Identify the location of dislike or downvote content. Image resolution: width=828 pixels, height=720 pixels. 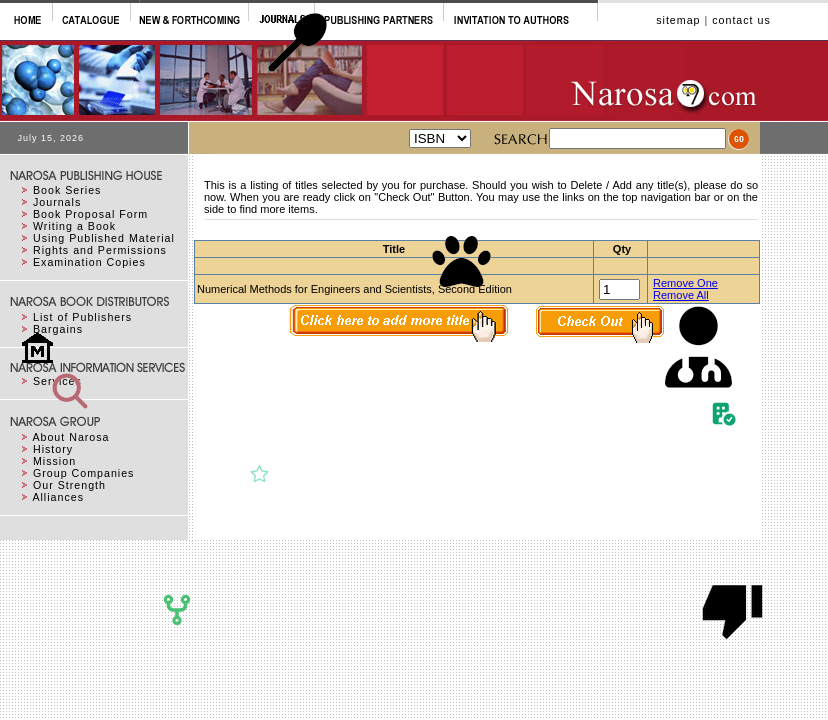
(732, 609).